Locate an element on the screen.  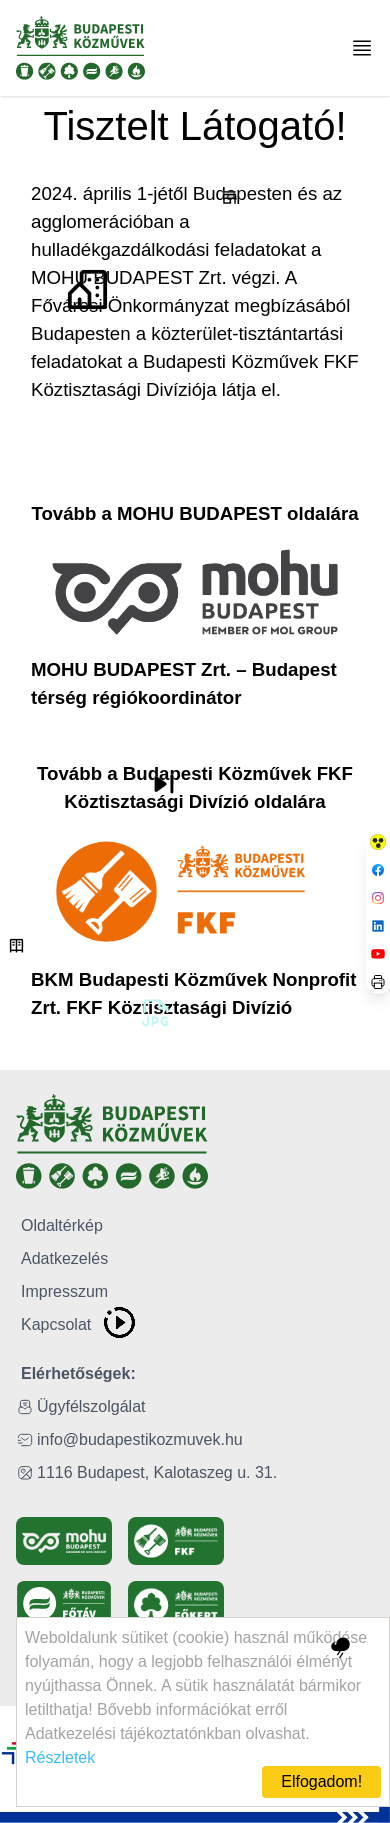
motion photos feature is enabled is located at coordinates (119, 1322).